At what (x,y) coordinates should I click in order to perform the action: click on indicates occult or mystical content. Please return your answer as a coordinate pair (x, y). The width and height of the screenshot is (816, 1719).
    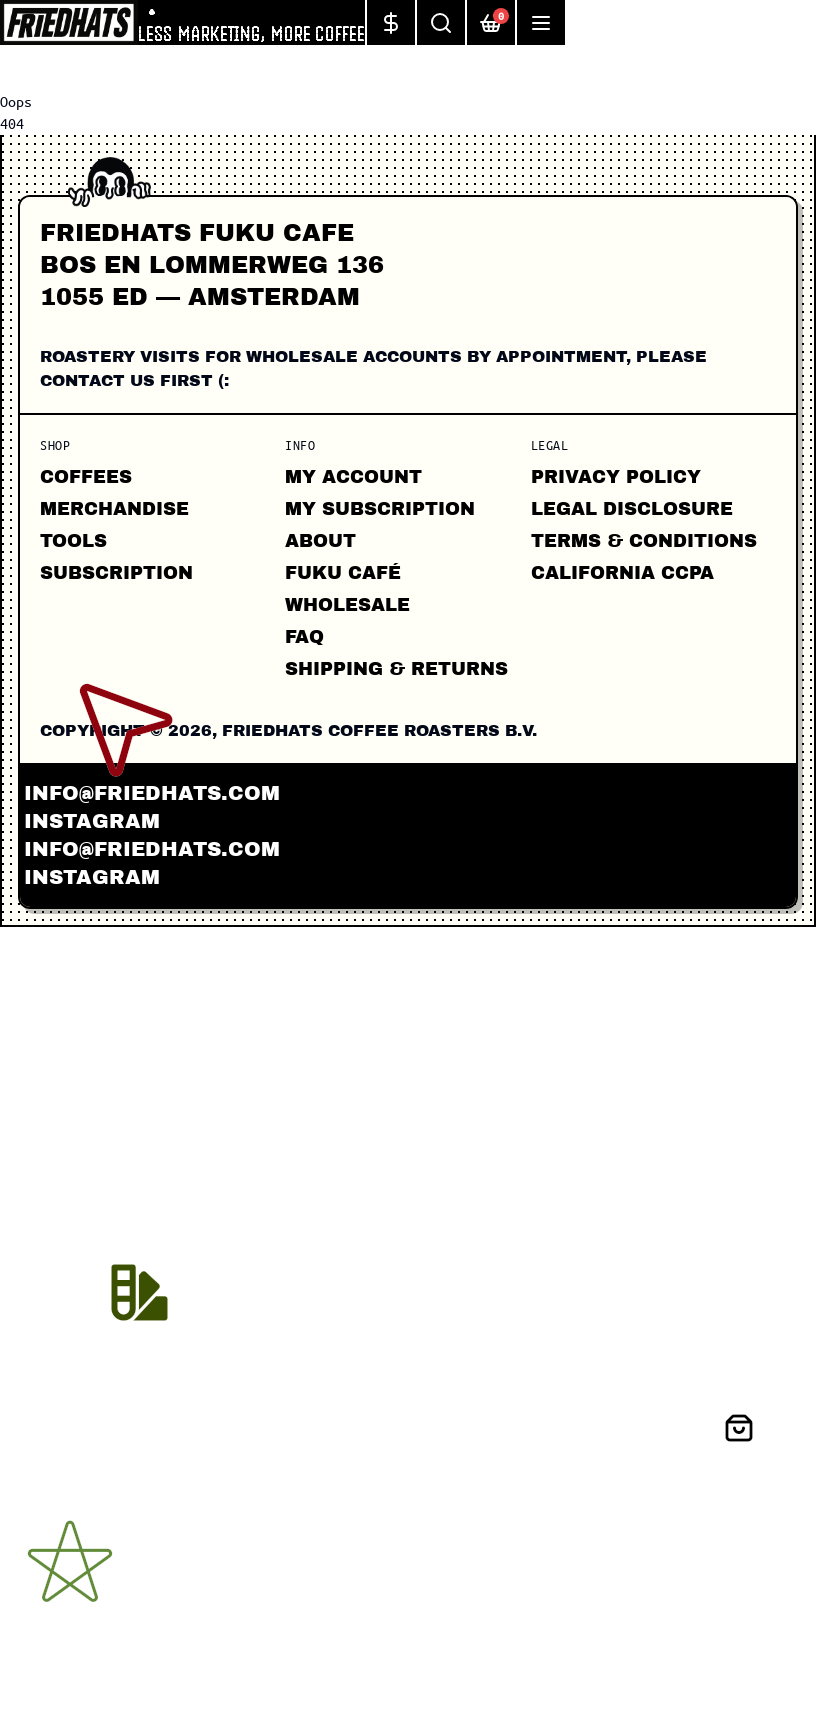
    Looking at the image, I should click on (70, 1566).